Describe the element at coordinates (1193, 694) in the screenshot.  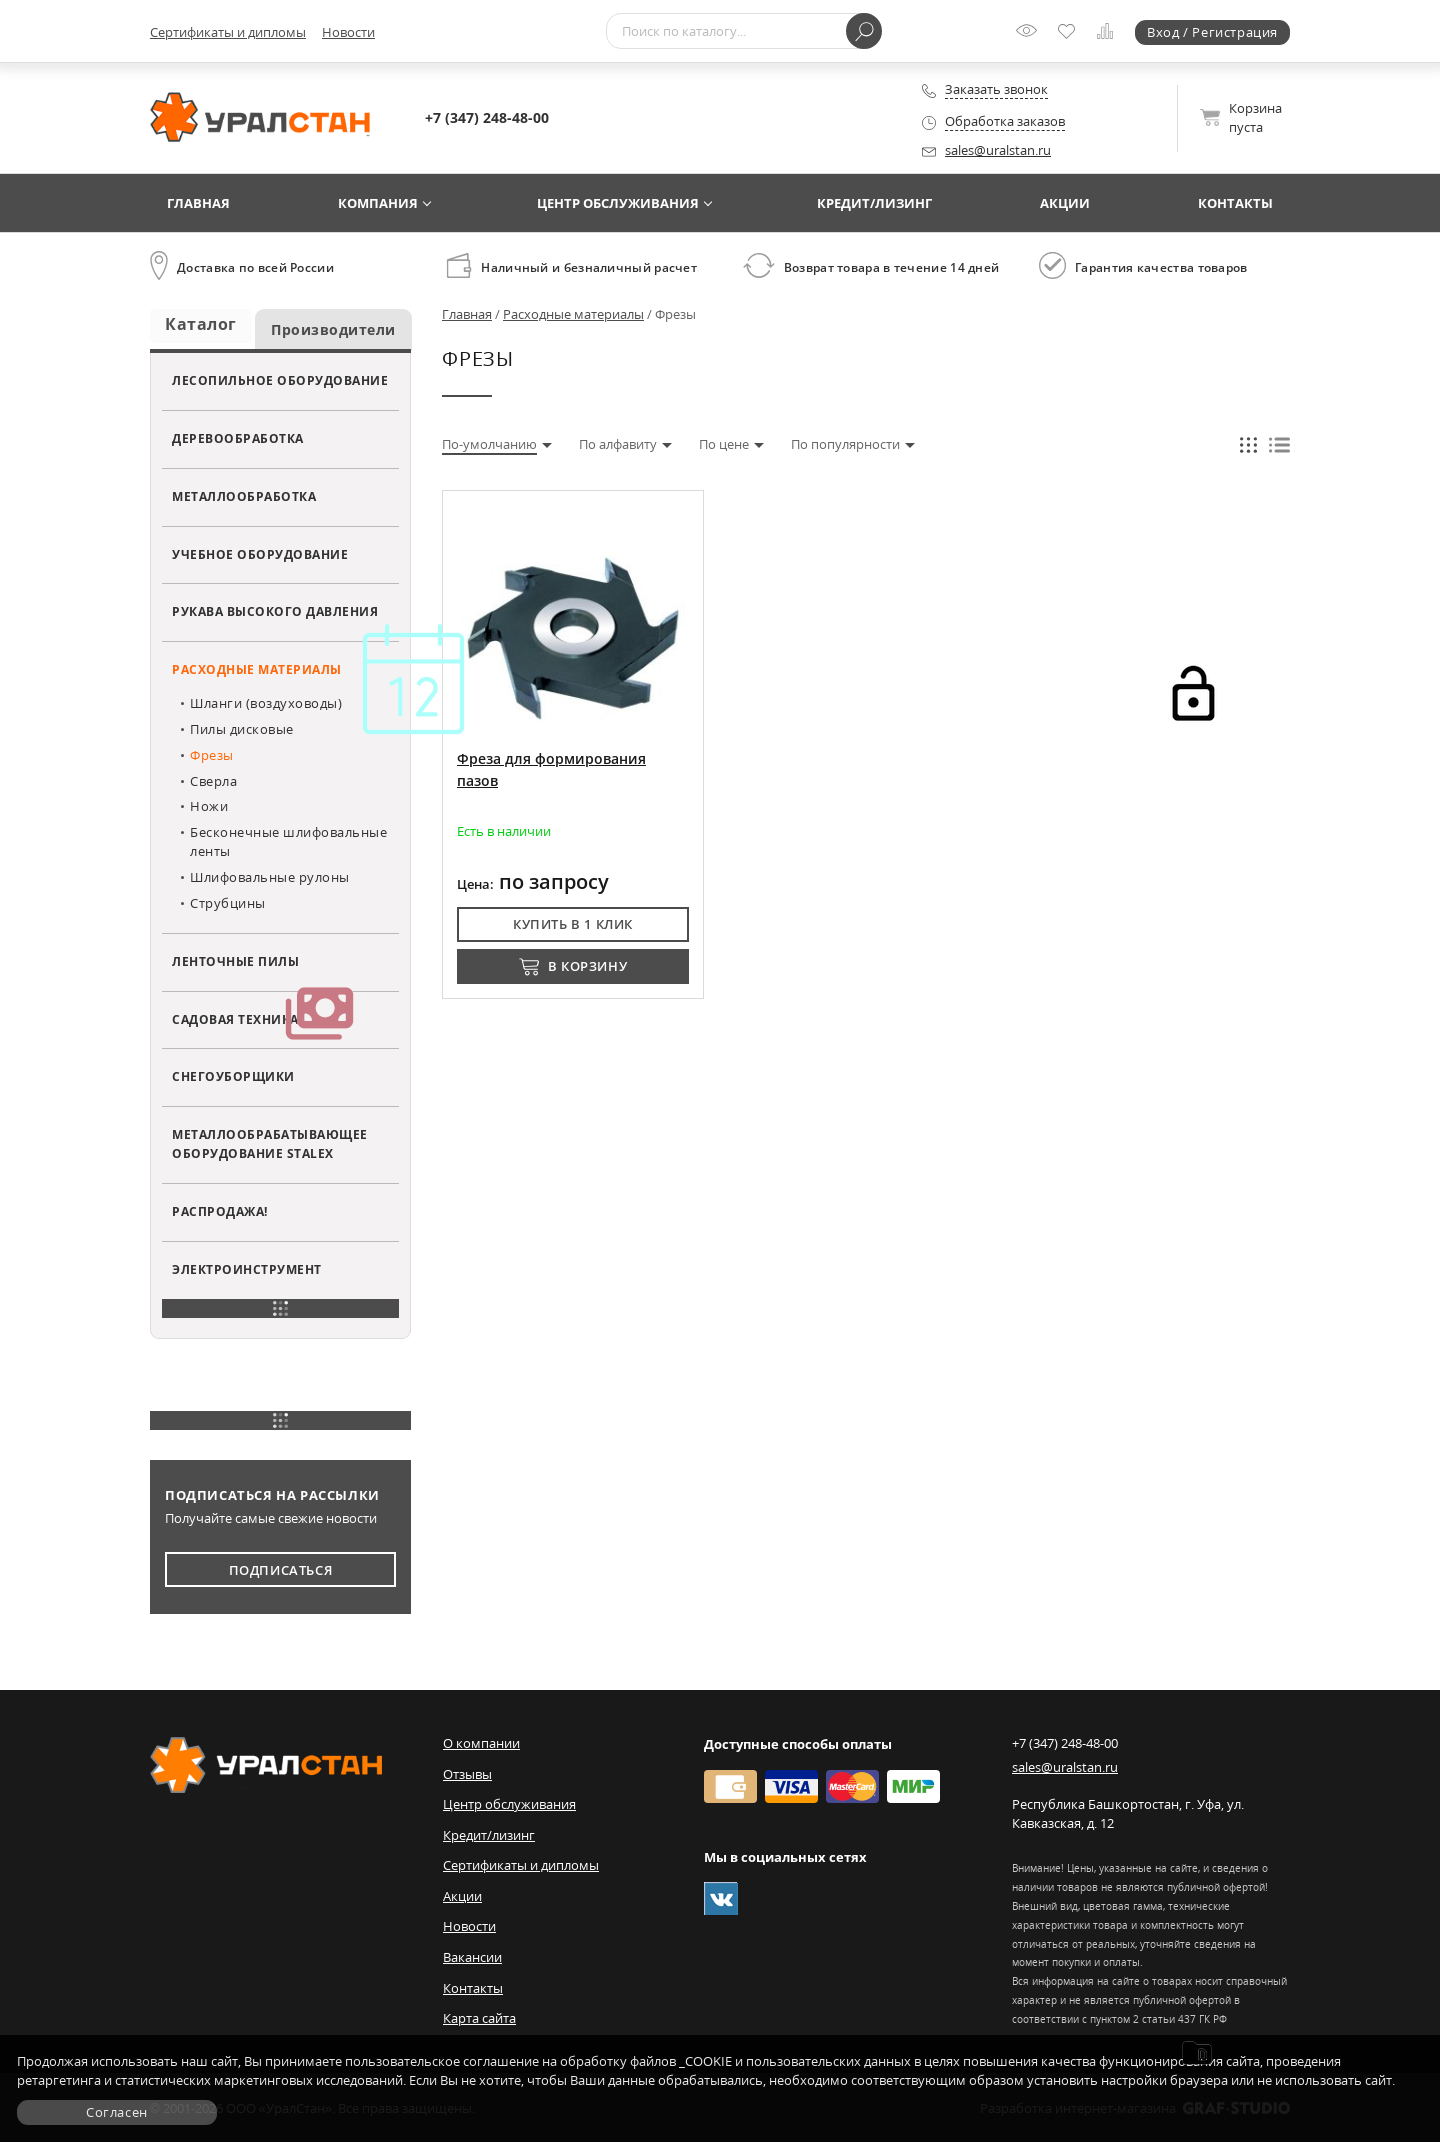
I see `indicates an unlocked or unsecured state` at that location.